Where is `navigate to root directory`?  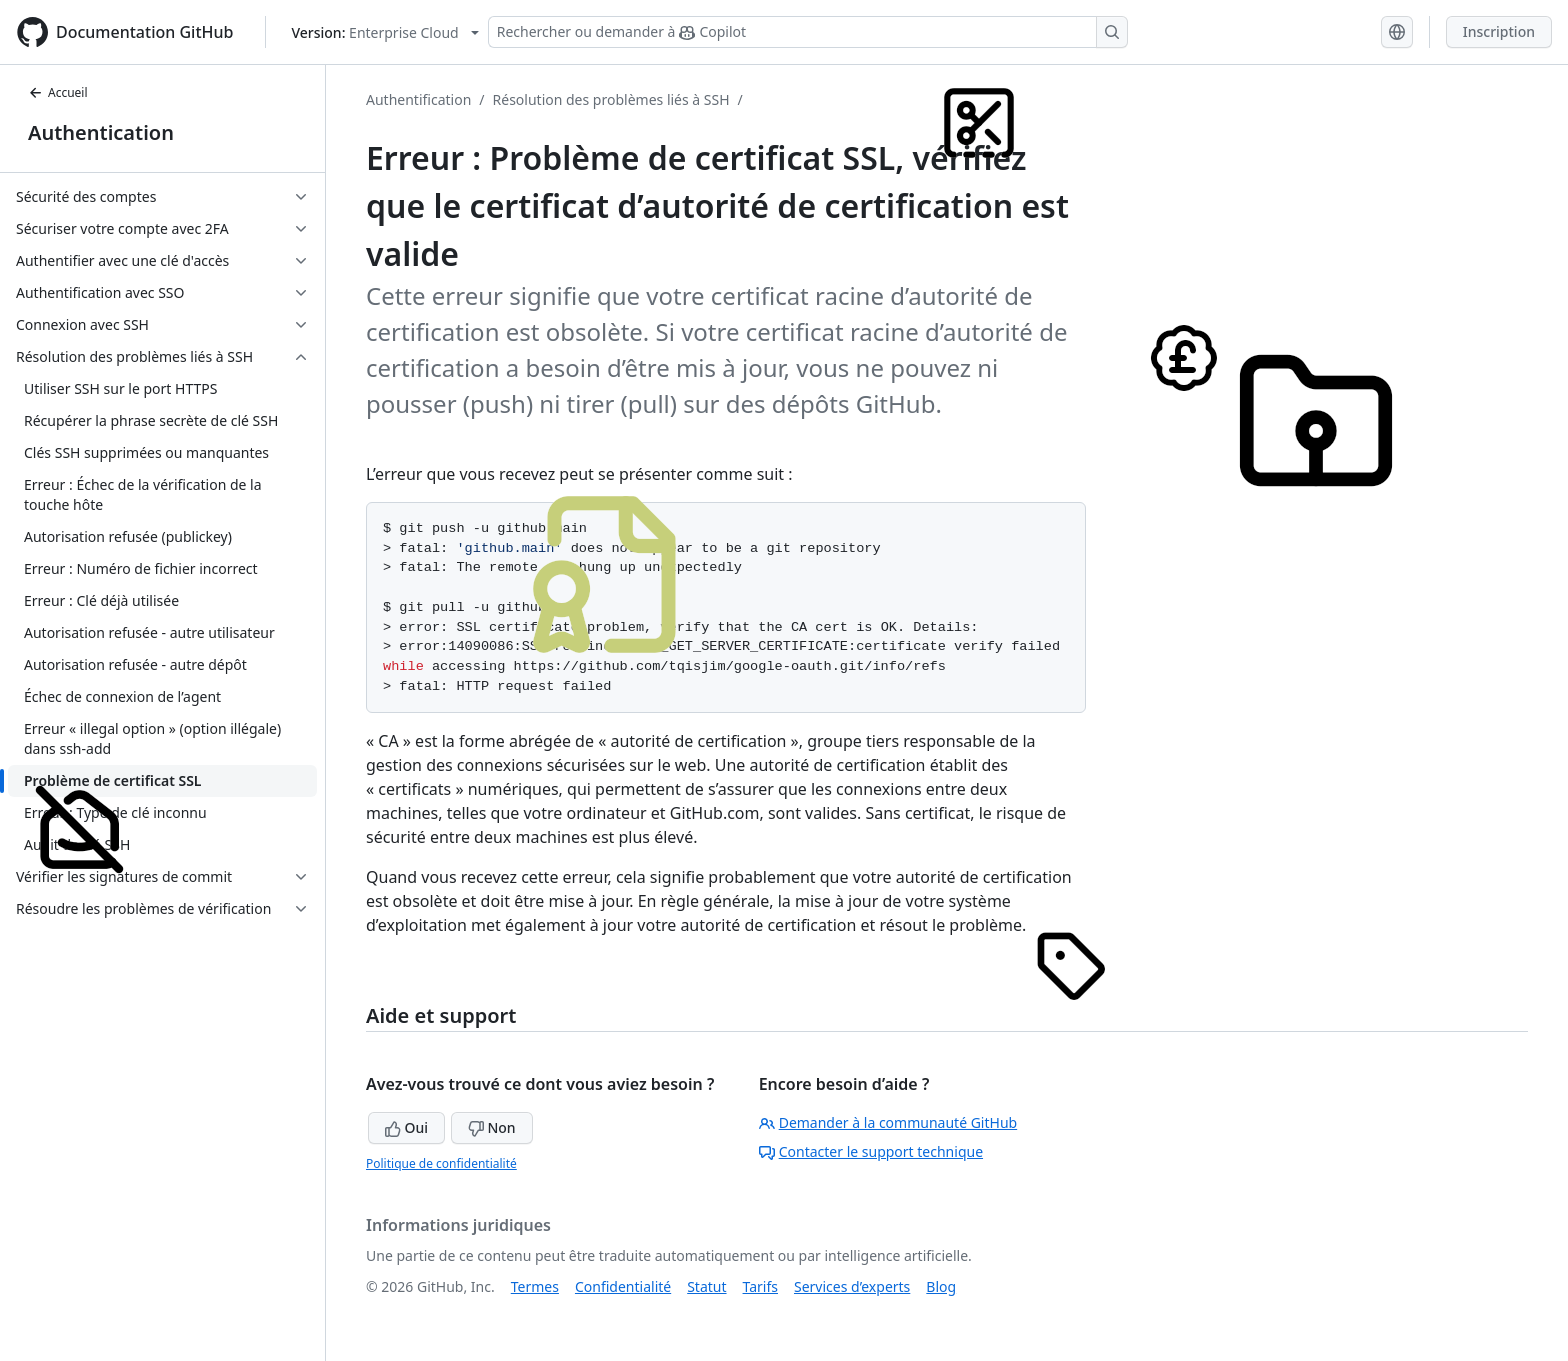 navigate to root directory is located at coordinates (1316, 424).